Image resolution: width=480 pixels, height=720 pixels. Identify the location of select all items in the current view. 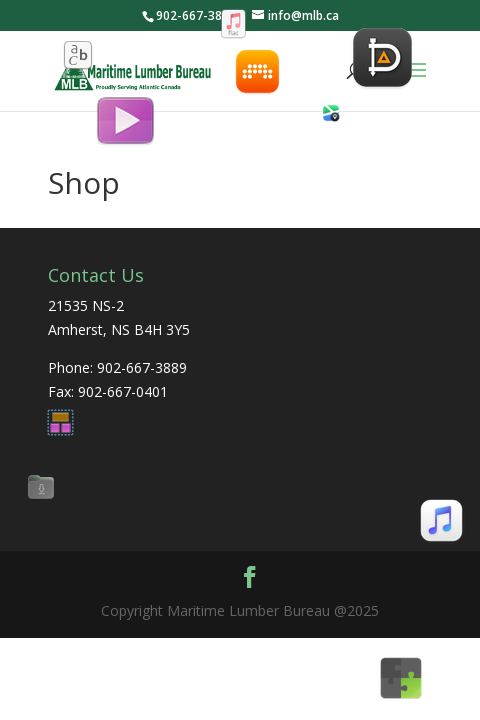
(60, 422).